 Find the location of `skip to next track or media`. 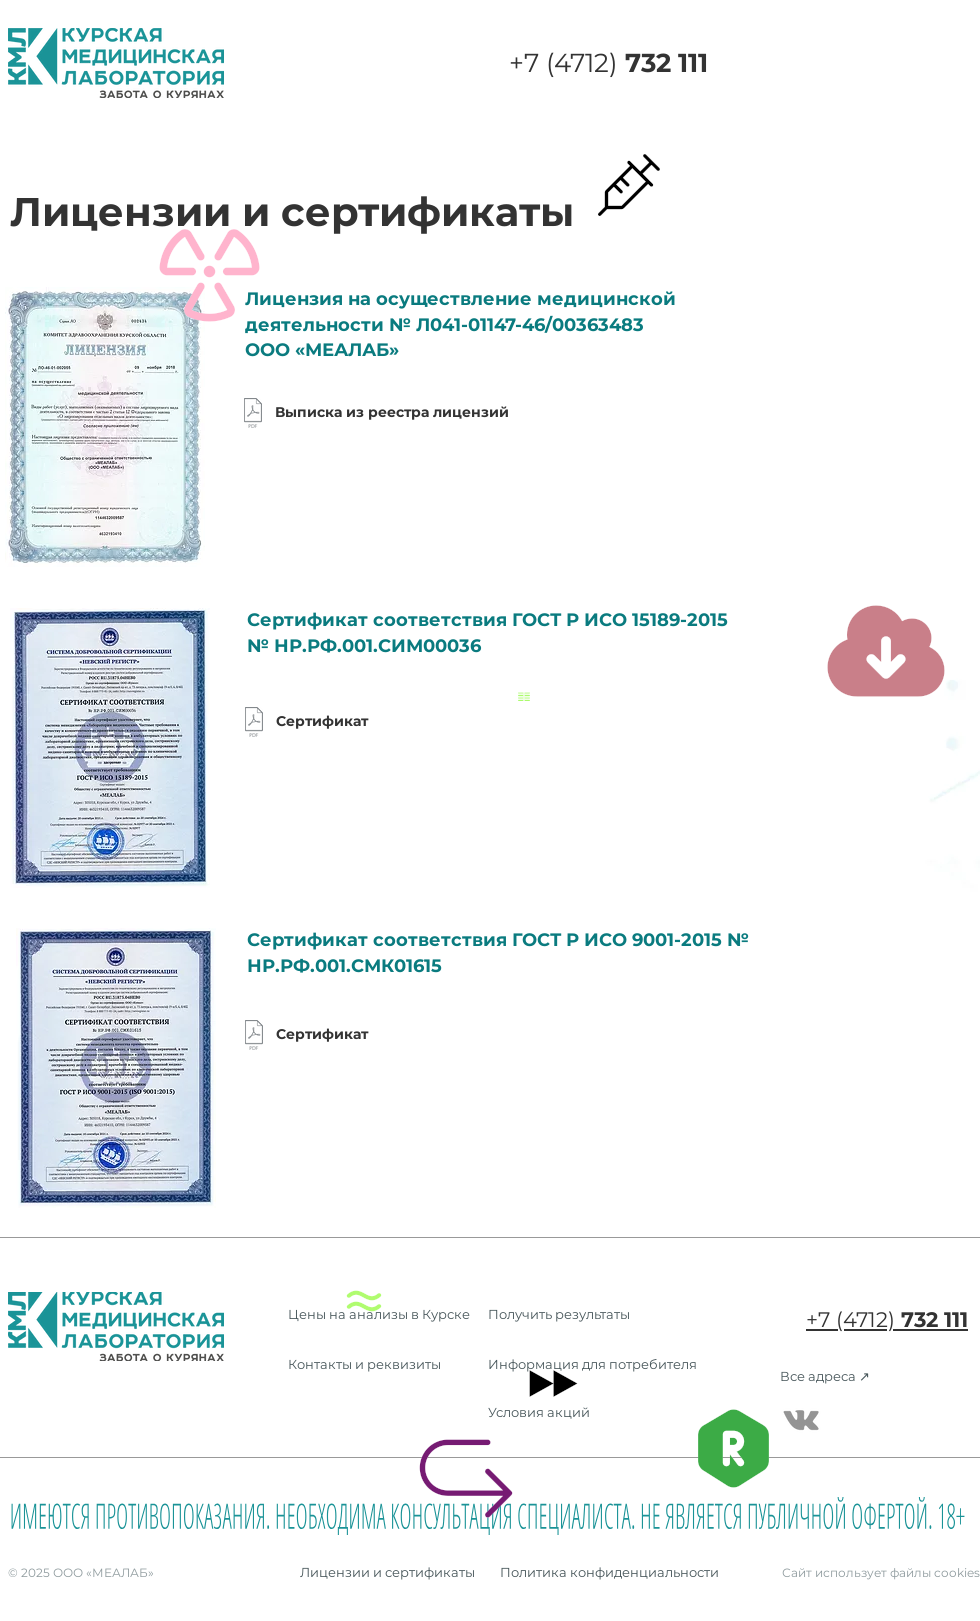

skip to next track or media is located at coordinates (553, 1383).